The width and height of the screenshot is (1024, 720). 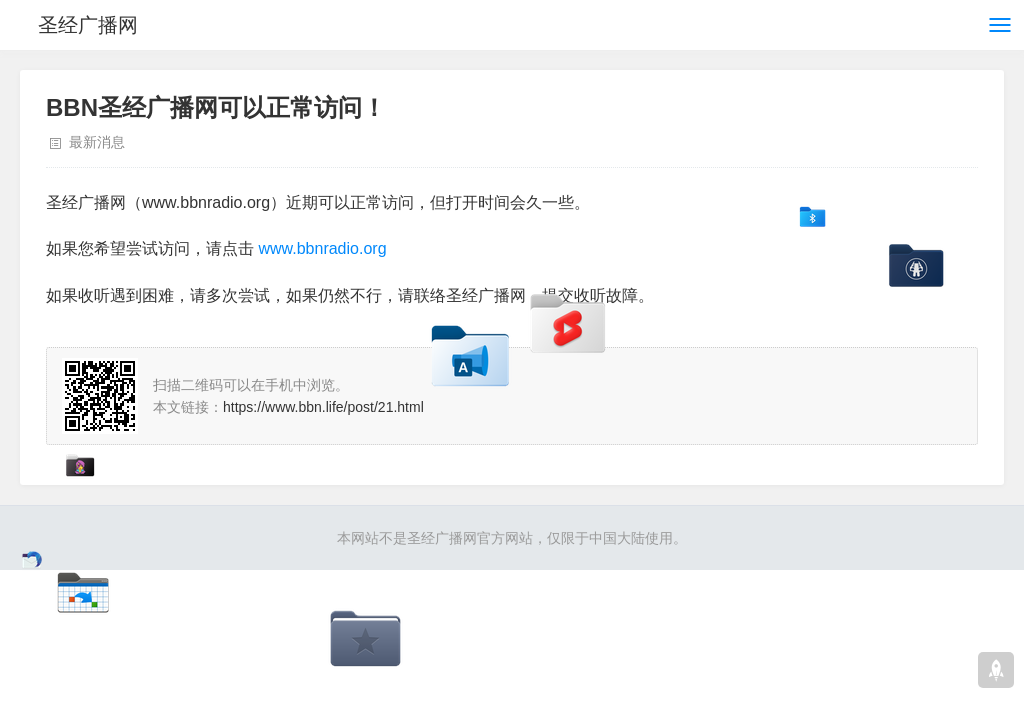 I want to click on open microsoft advertising files folder, so click(x=470, y=358).